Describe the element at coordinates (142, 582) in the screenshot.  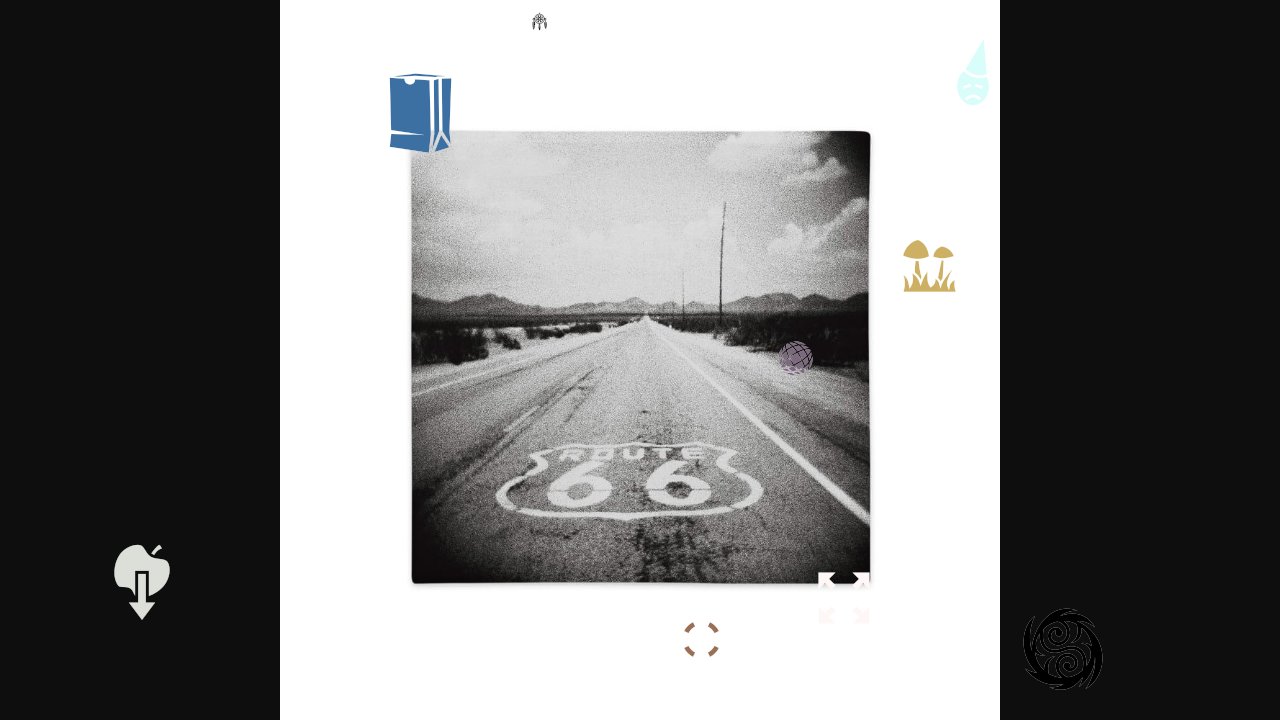
I see `indicates gravitational force or physics simulation` at that location.